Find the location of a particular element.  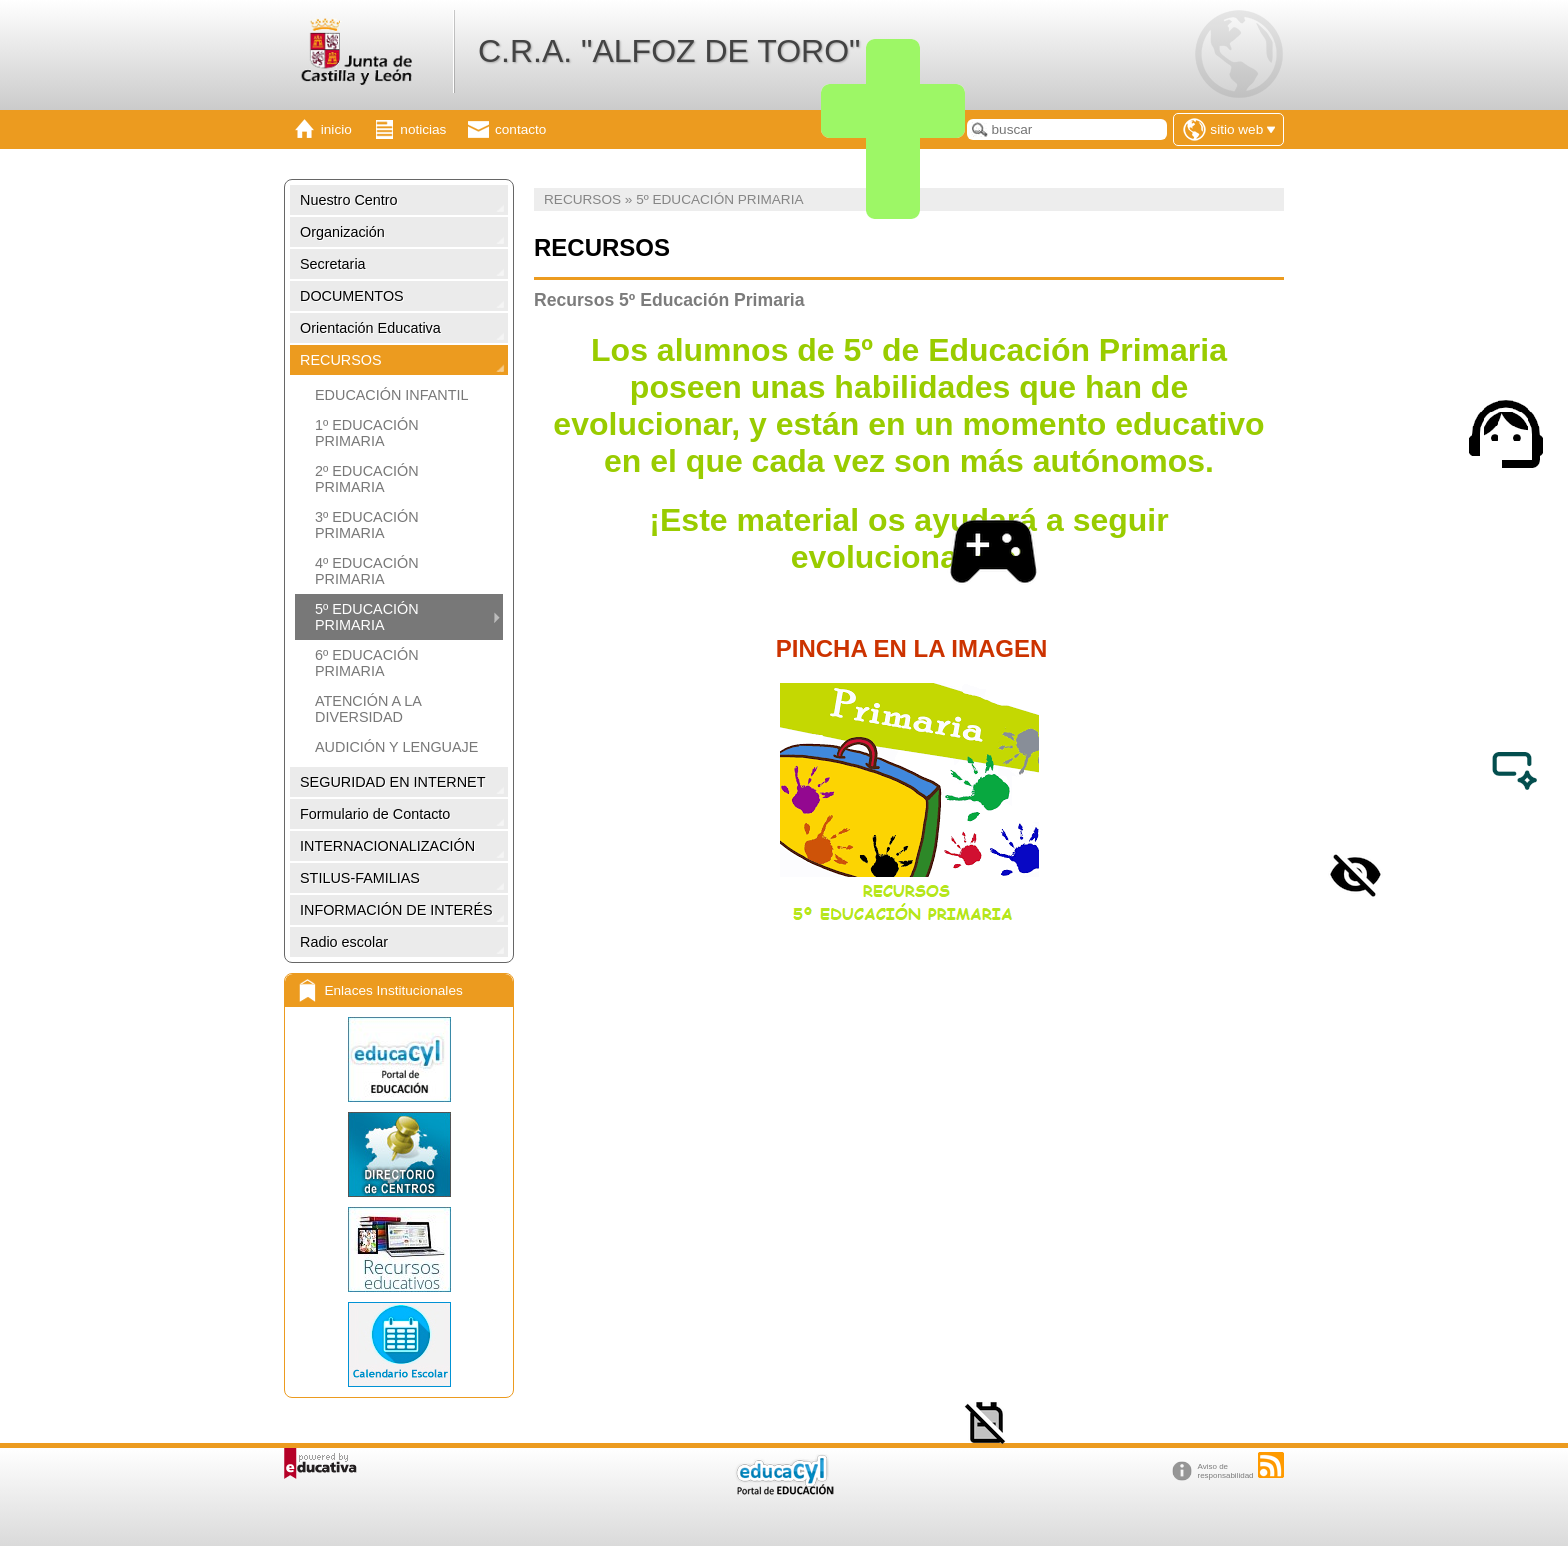

enable AI-assisted text input is located at coordinates (1512, 765).